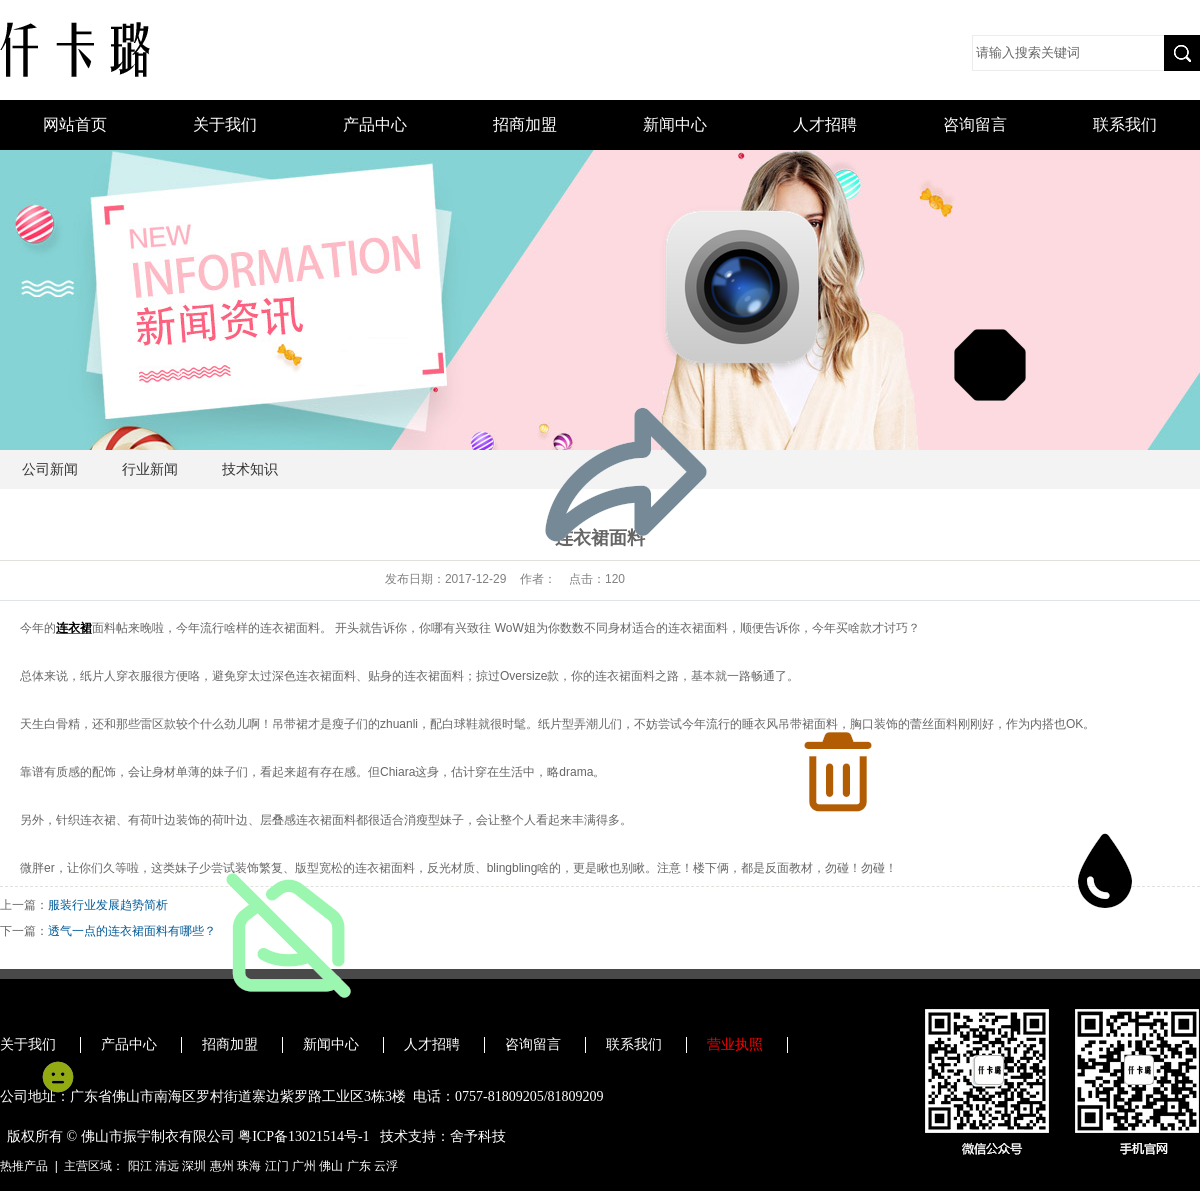 Image resolution: width=1200 pixels, height=1191 pixels. I want to click on open camera app, so click(742, 287).